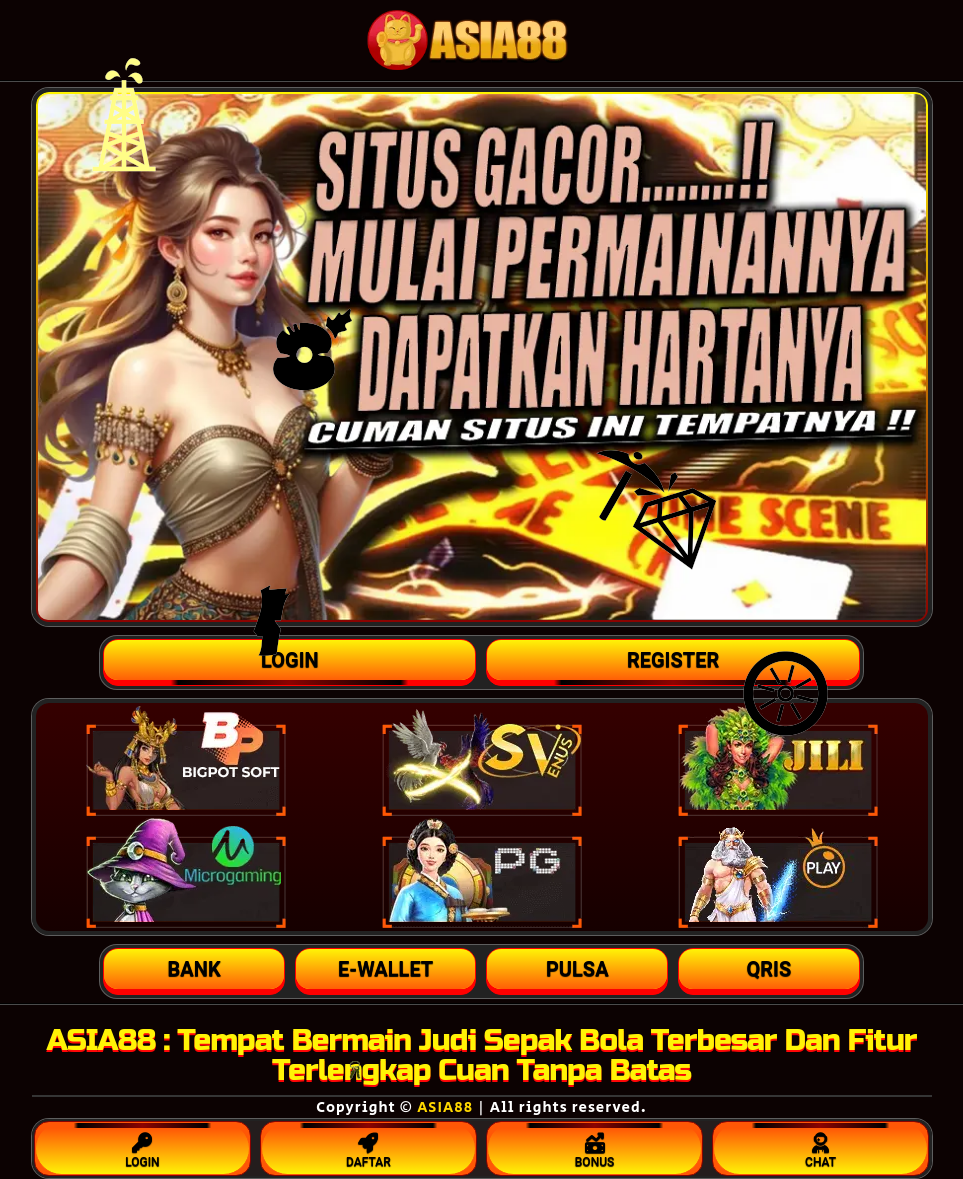 The image size is (963, 1179). Describe the element at coordinates (271, 620) in the screenshot. I see `select portugal as your country or region` at that location.